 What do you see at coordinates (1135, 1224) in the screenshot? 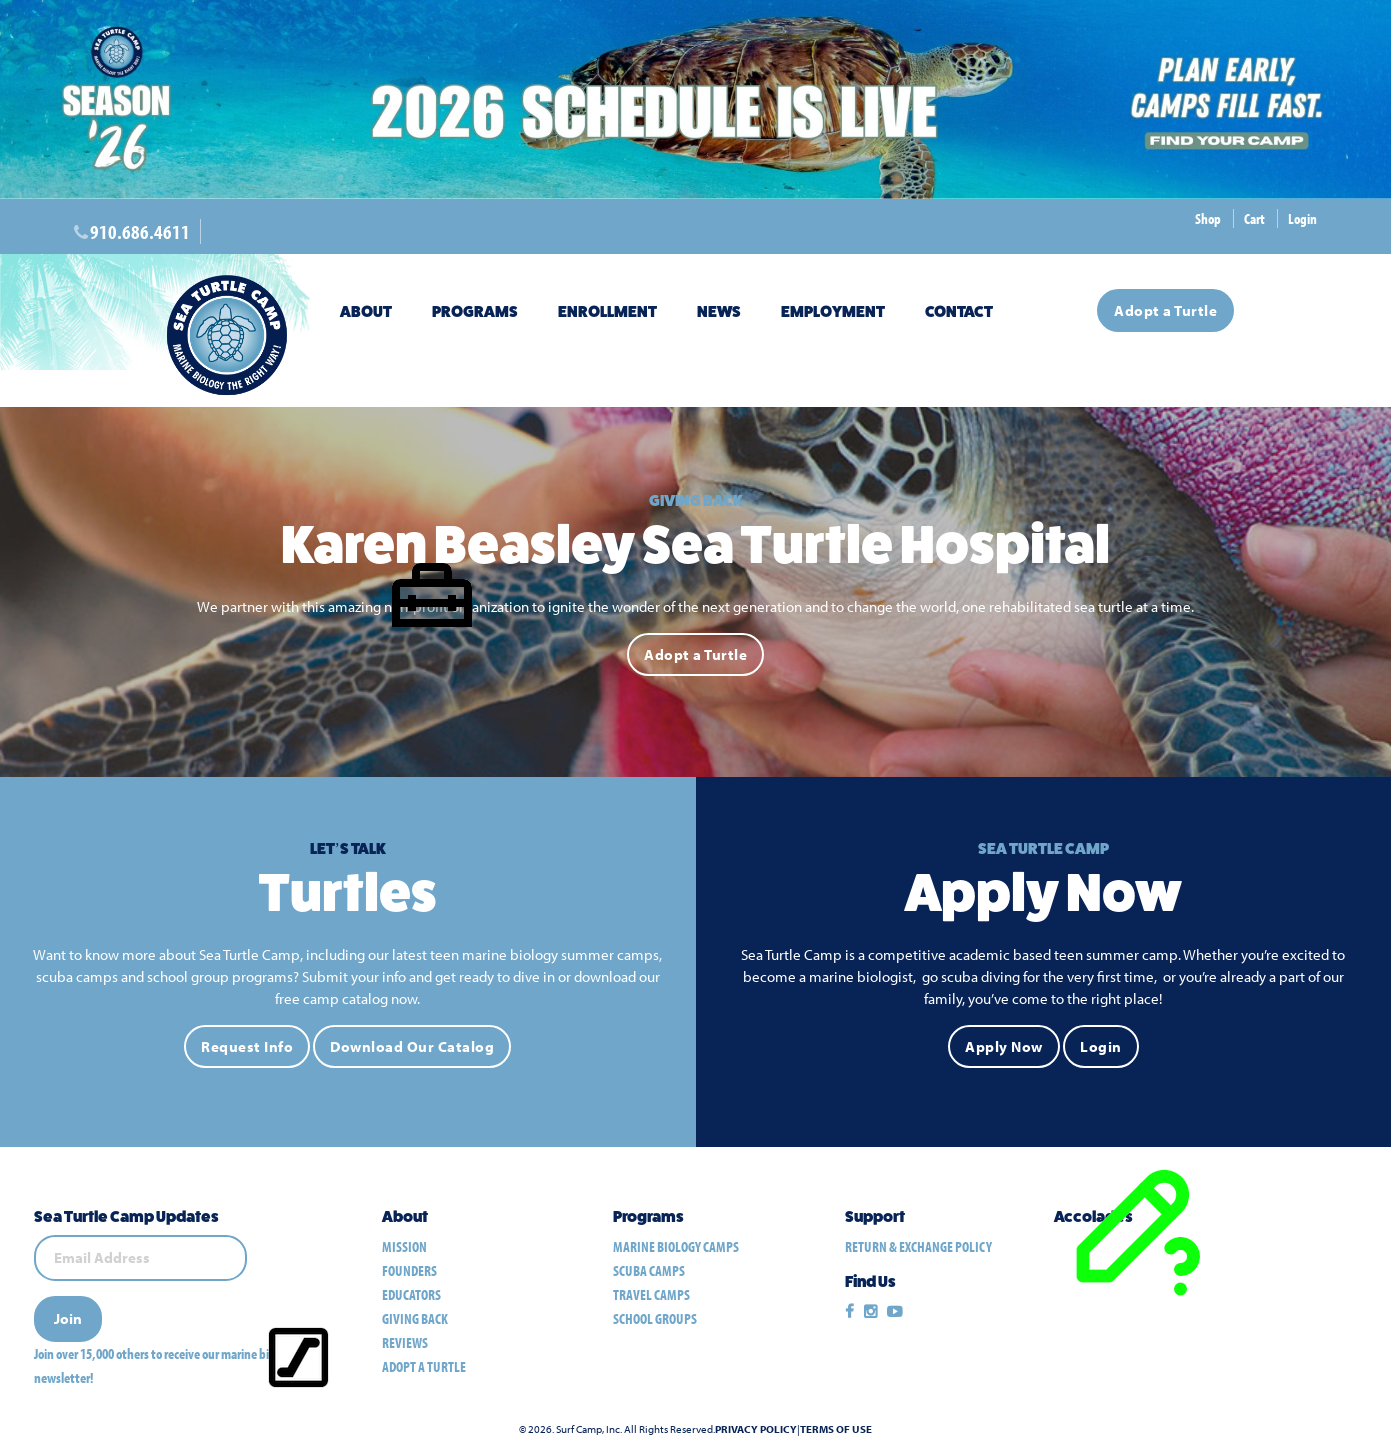
I see `edit help or writing assistance` at bounding box center [1135, 1224].